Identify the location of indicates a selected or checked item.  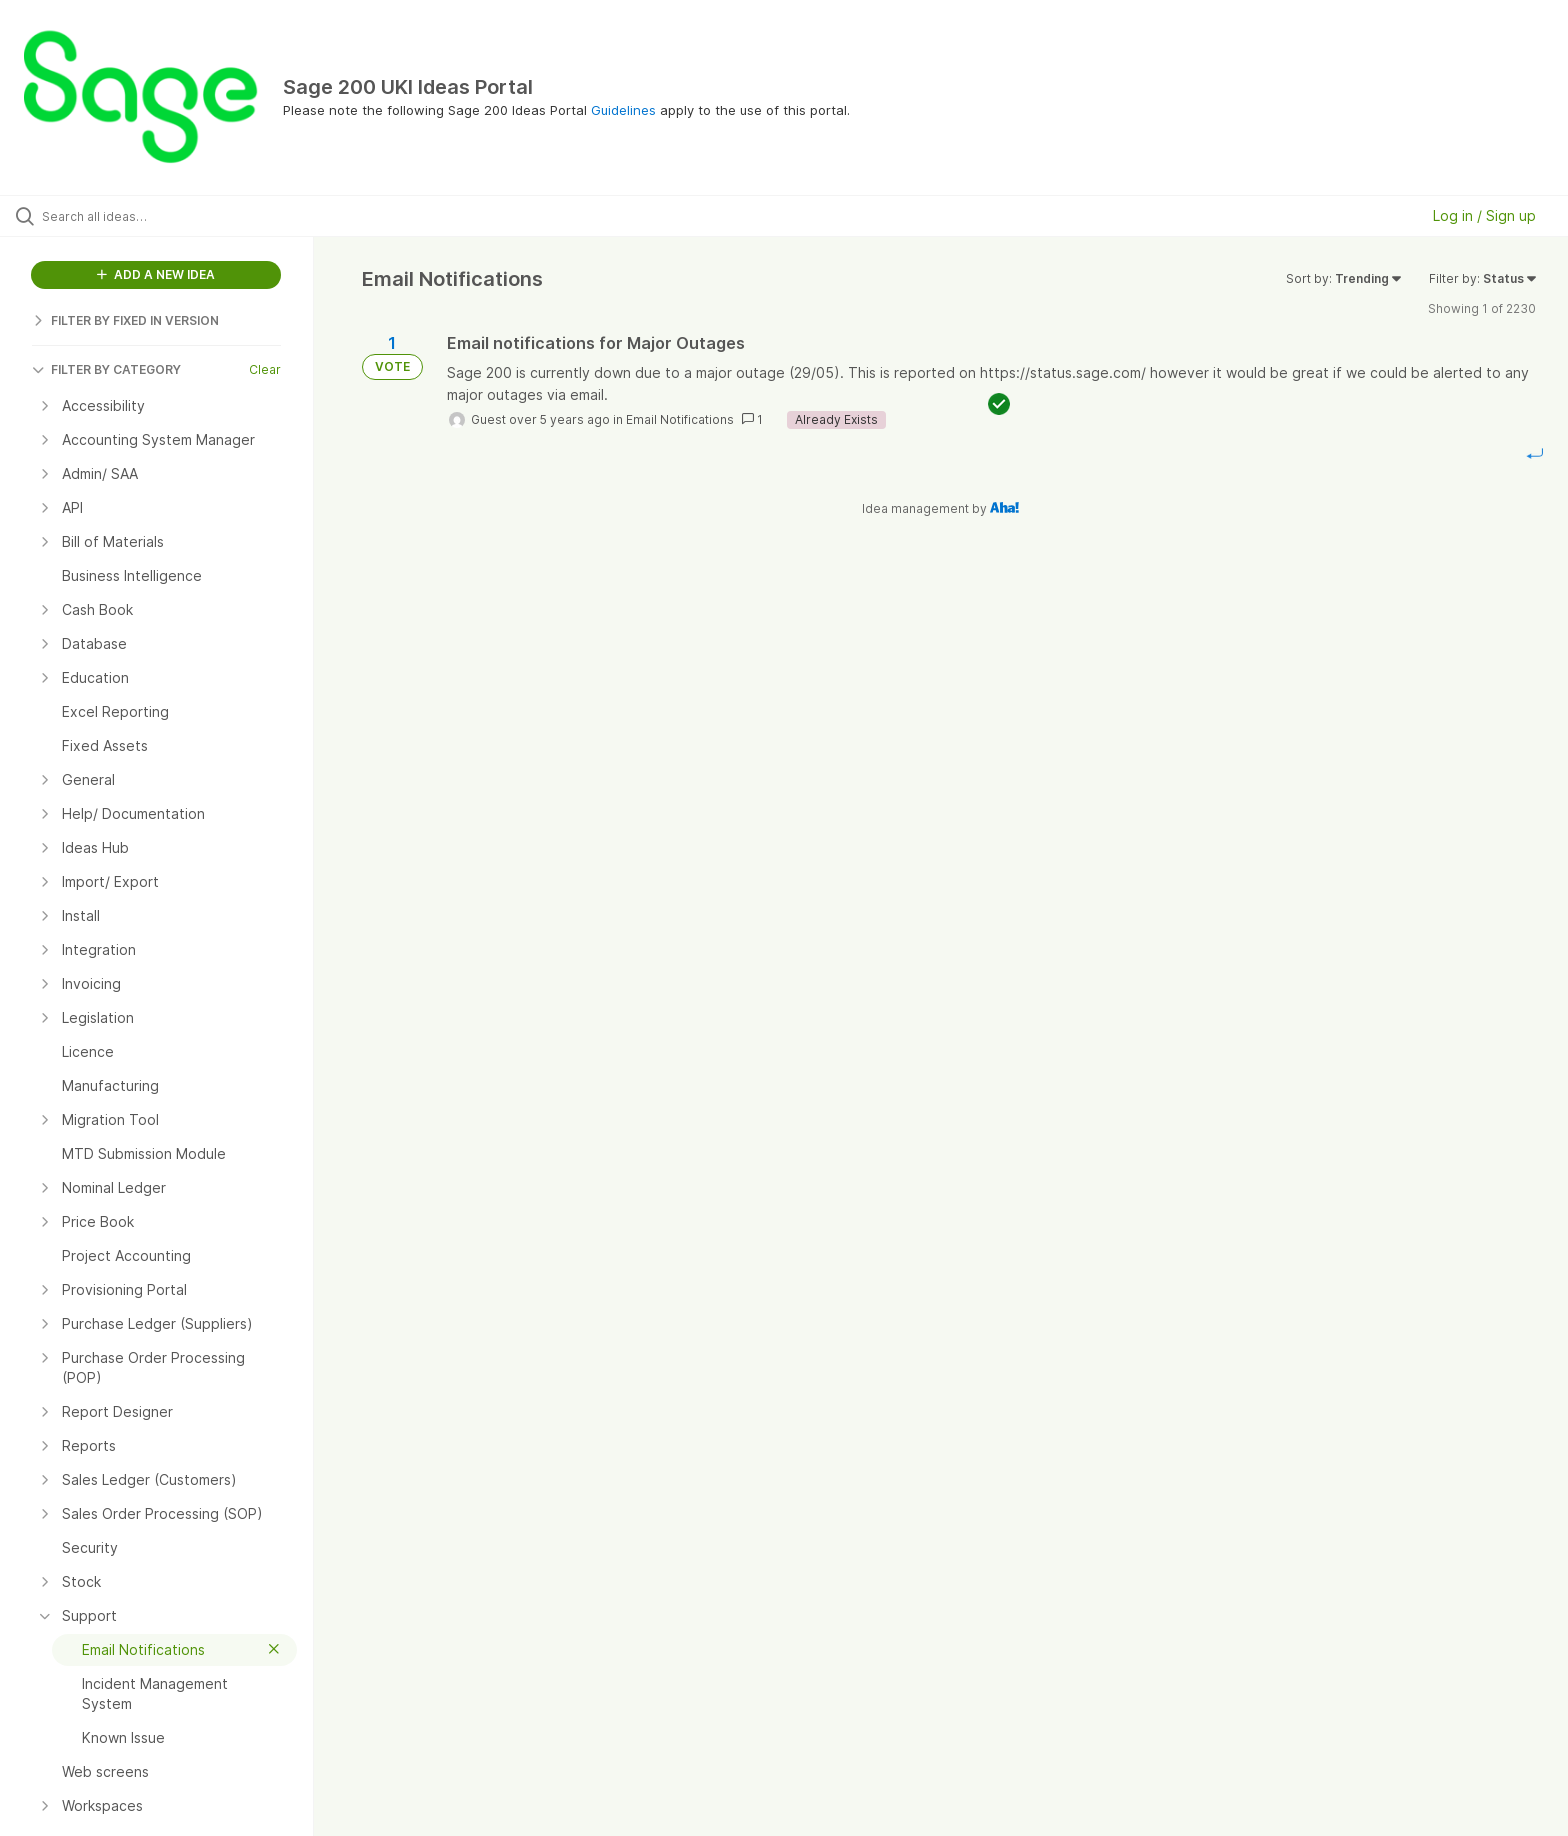
(999, 404).